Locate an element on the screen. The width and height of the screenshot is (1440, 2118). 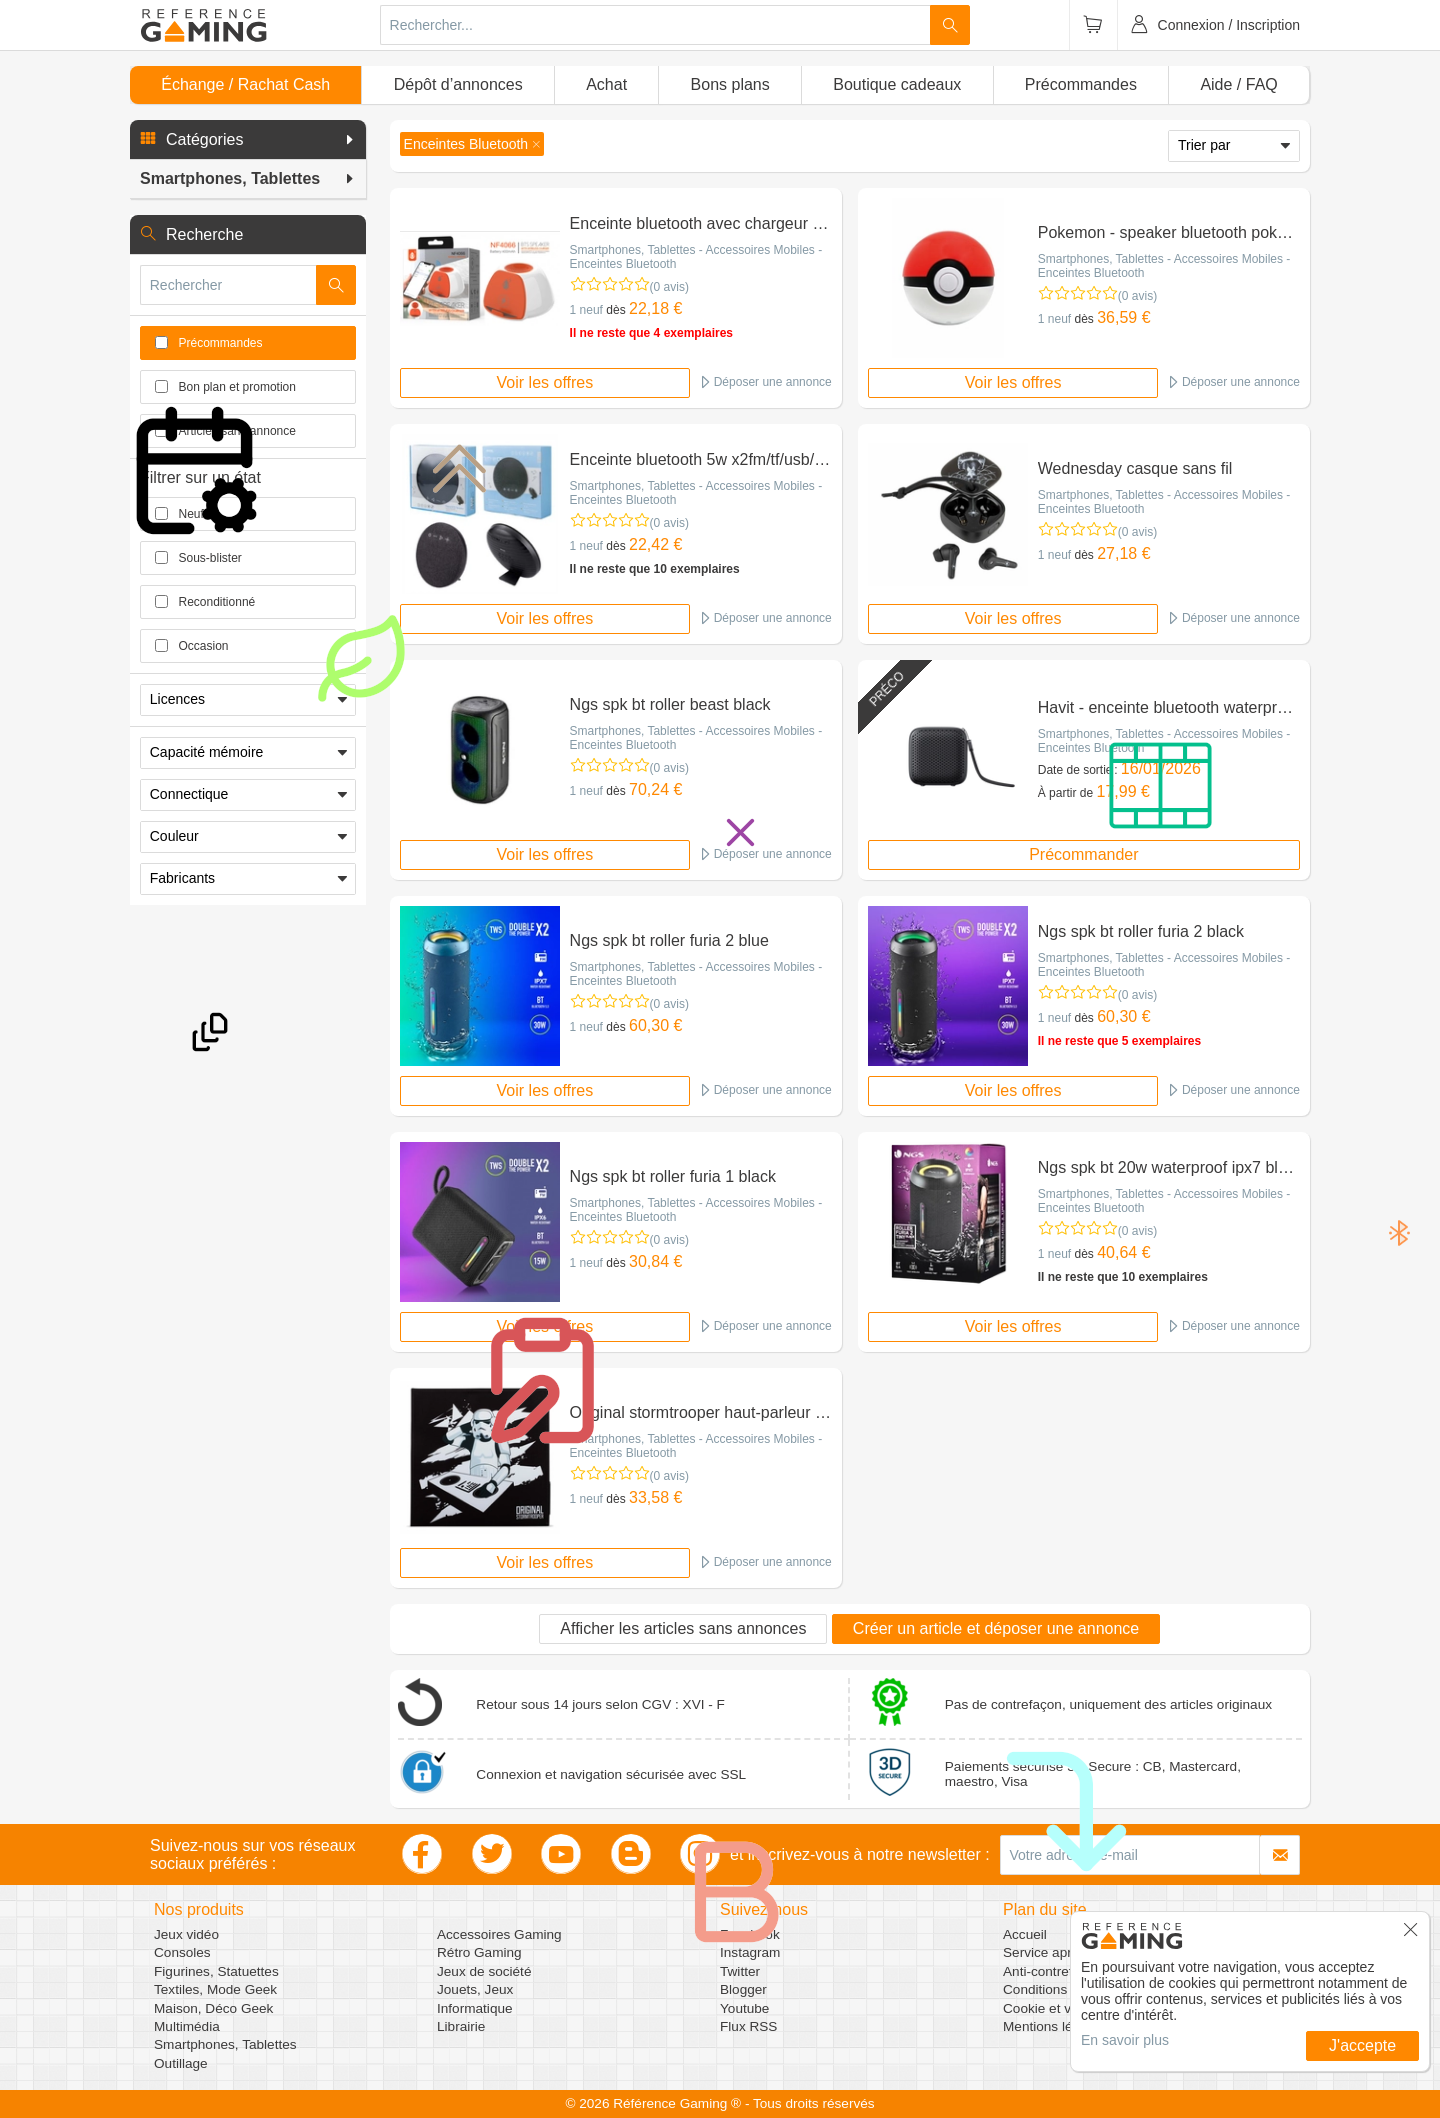
indicates eco-friendly or sustainable option is located at coordinates (363, 660).